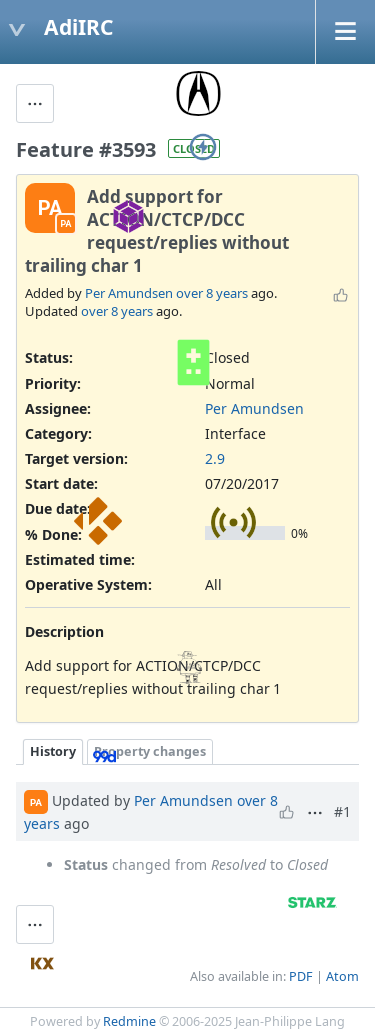 The width and height of the screenshot is (375, 1035). Describe the element at coordinates (312, 902) in the screenshot. I see `open the Starz streaming app` at that location.